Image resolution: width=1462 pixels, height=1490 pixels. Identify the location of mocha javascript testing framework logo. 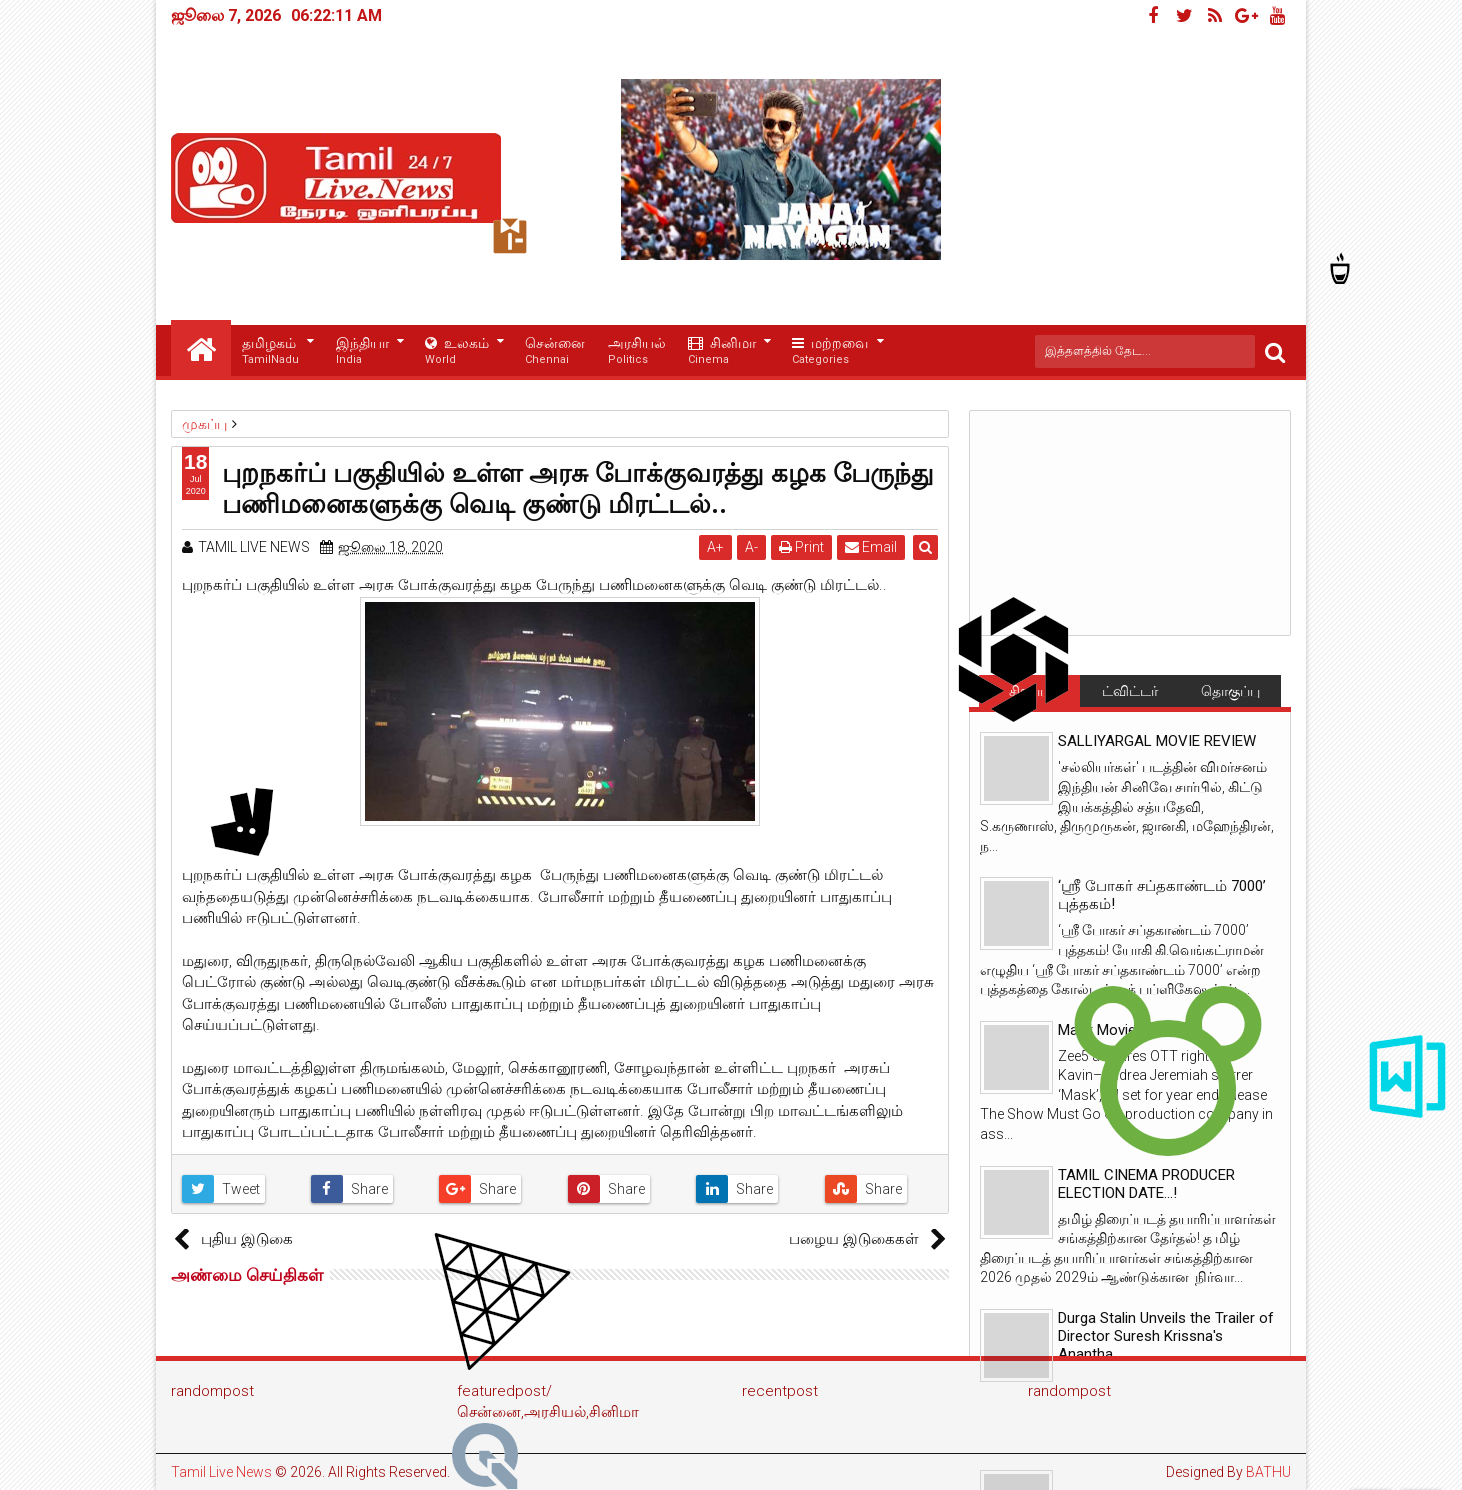
(1340, 268).